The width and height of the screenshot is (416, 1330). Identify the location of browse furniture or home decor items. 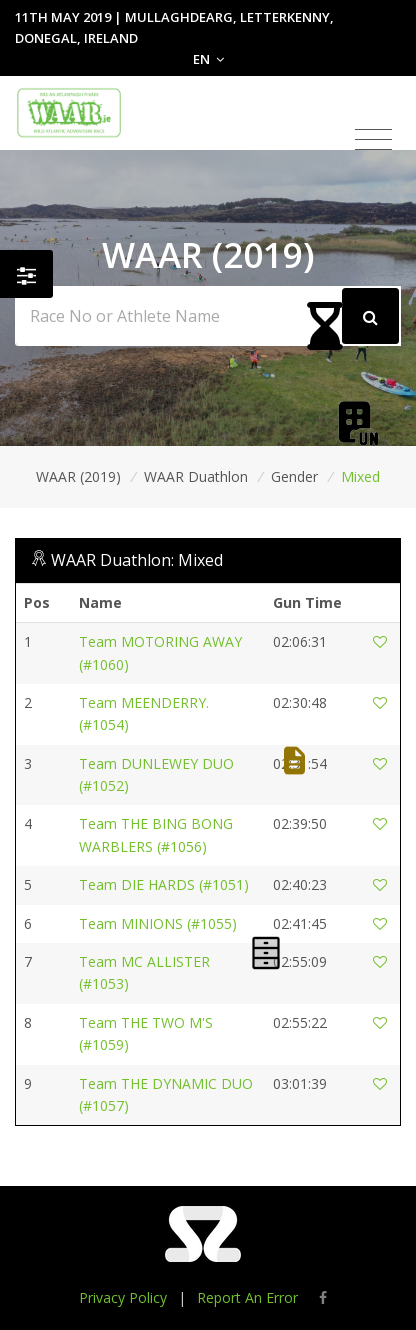
(266, 953).